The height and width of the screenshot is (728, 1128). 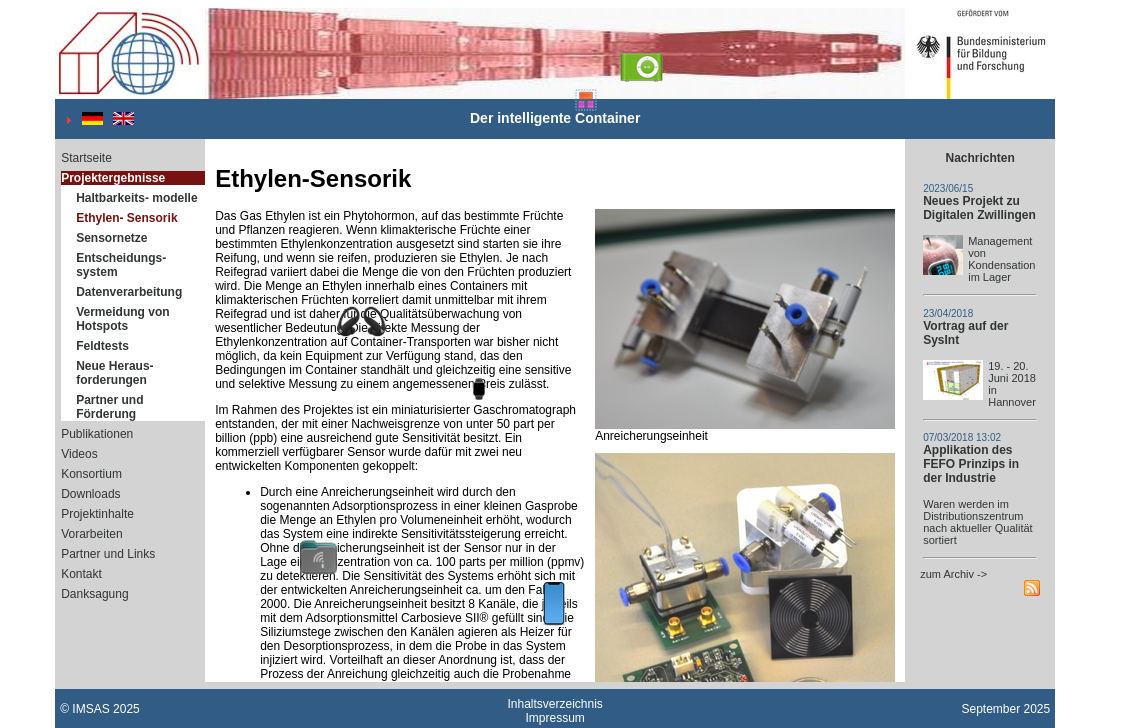 What do you see at coordinates (641, 59) in the screenshot?
I see `iPod shuffle device indicator` at bounding box center [641, 59].